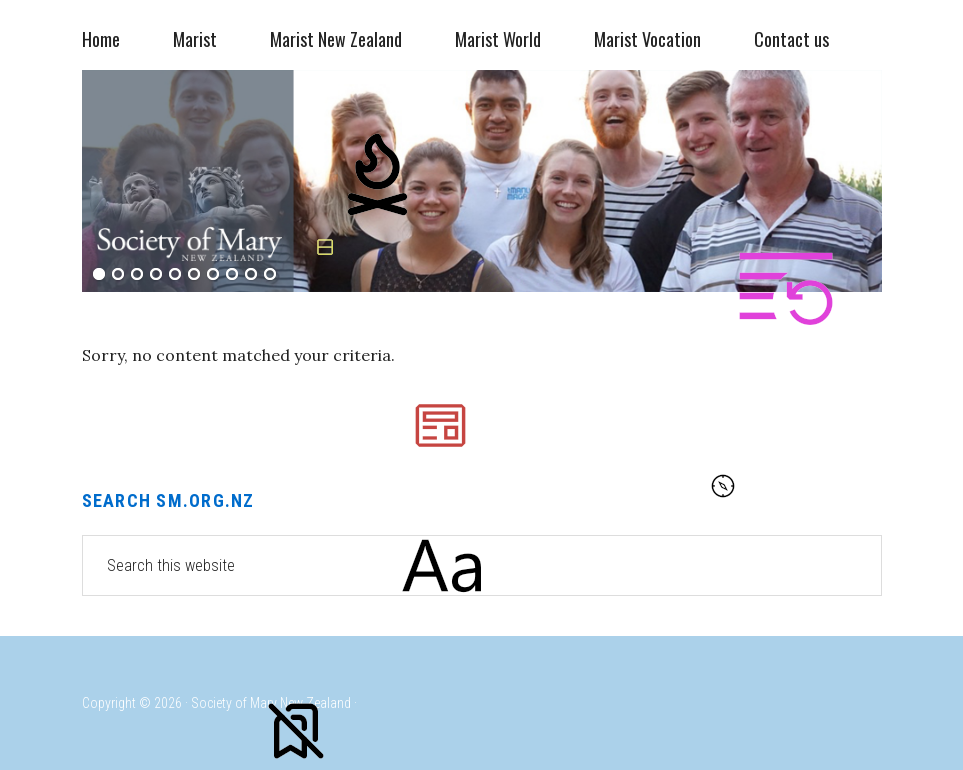  Describe the element at coordinates (786, 286) in the screenshot. I see `restart the current debug frame` at that location.